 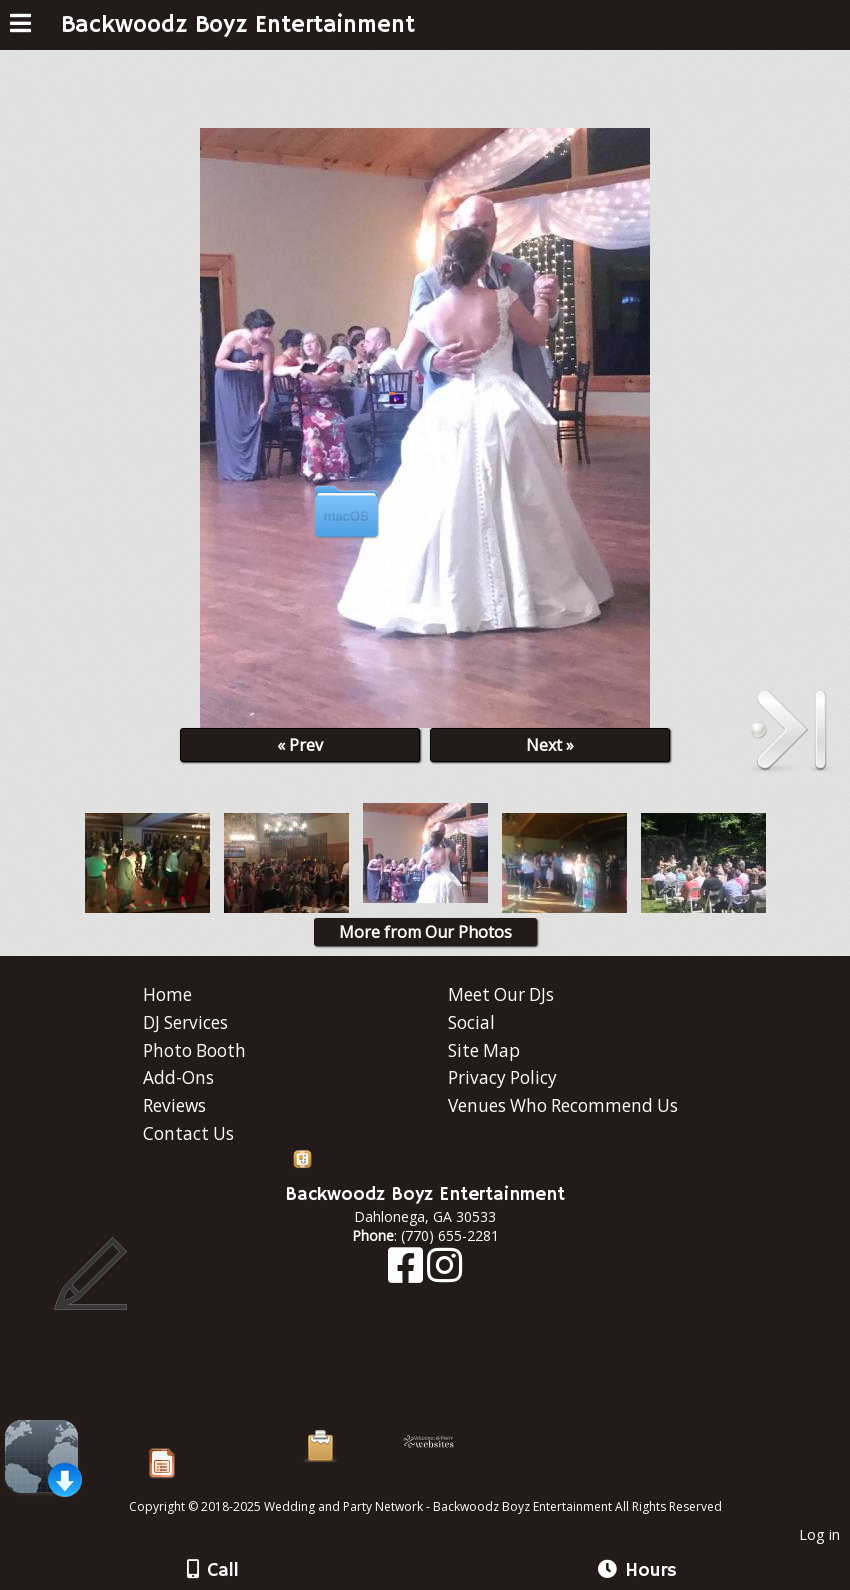 What do you see at coordinates (162, 1463) in the screenshot?
I see `libreoffice impress presentation file` at bounding box center [162, 1463].